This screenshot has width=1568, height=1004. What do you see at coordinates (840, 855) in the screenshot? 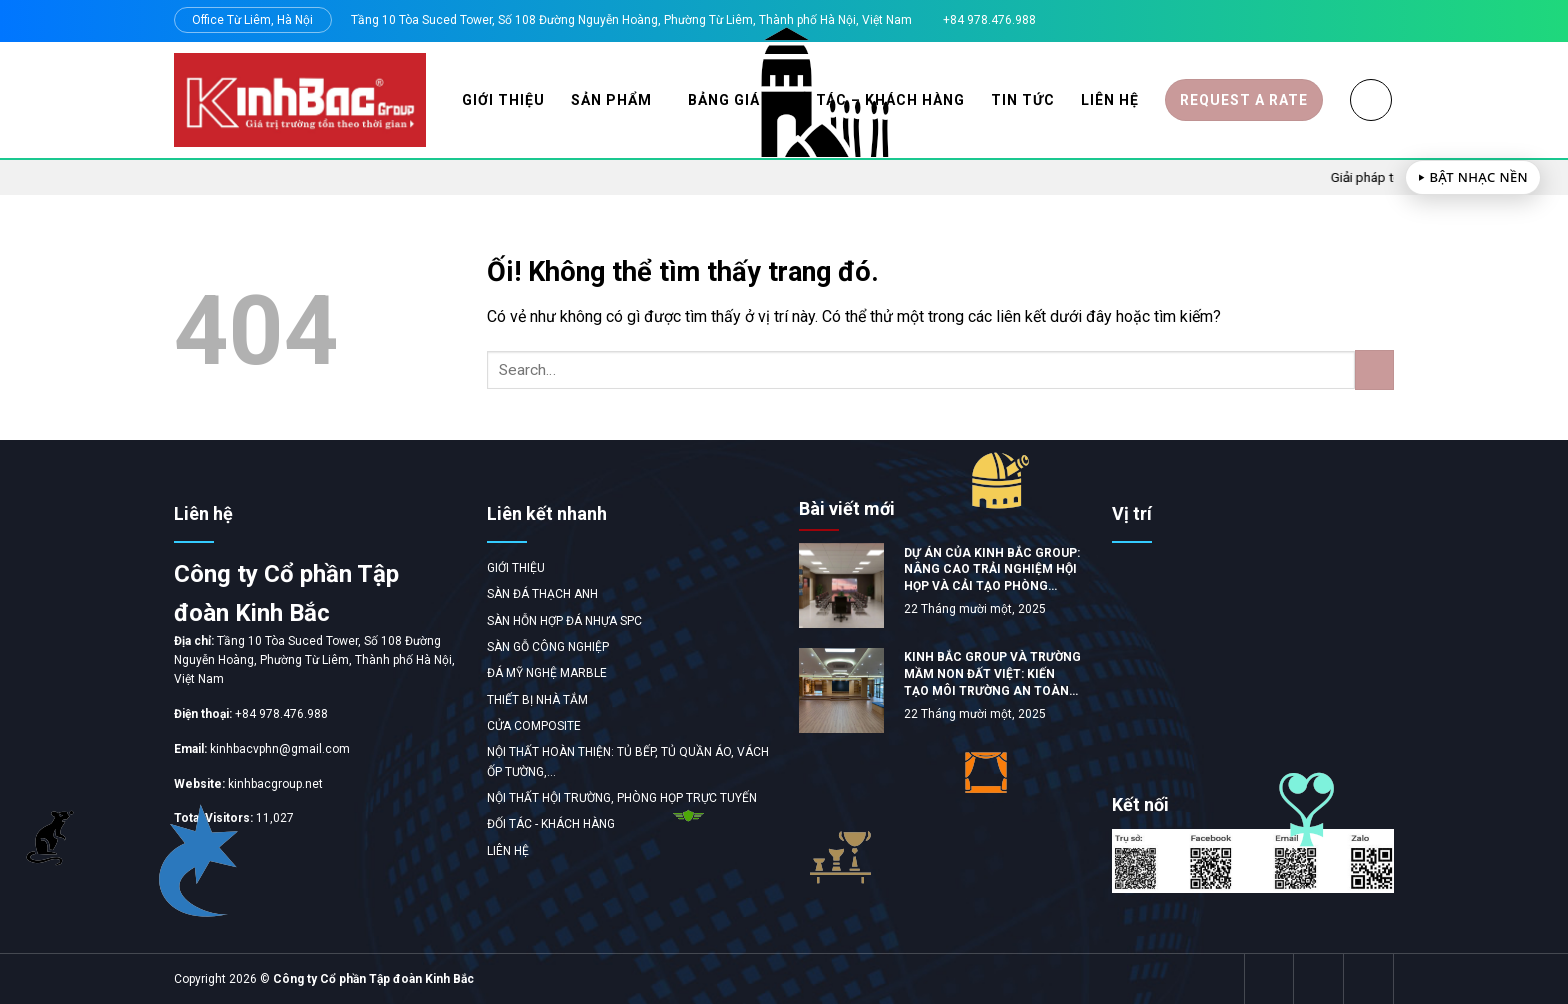
I see `view your achievements and awards` at bounding box center [840, 855].